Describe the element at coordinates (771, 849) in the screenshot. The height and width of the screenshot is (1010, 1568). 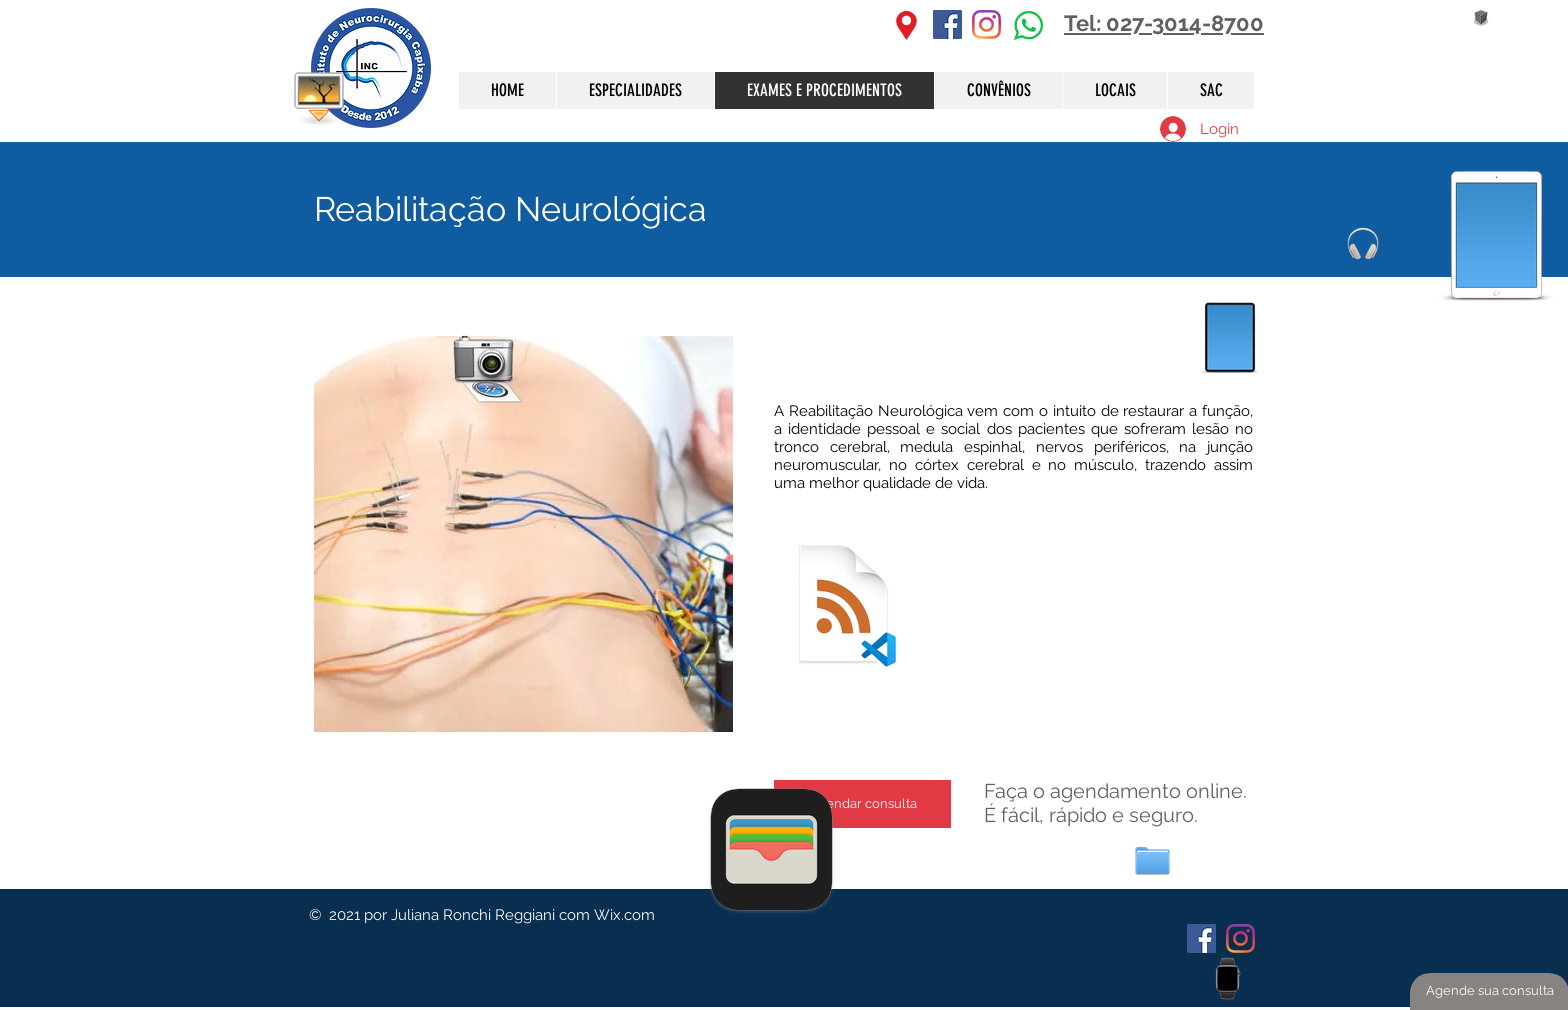
I see `access wallet and payment settings` at that location.